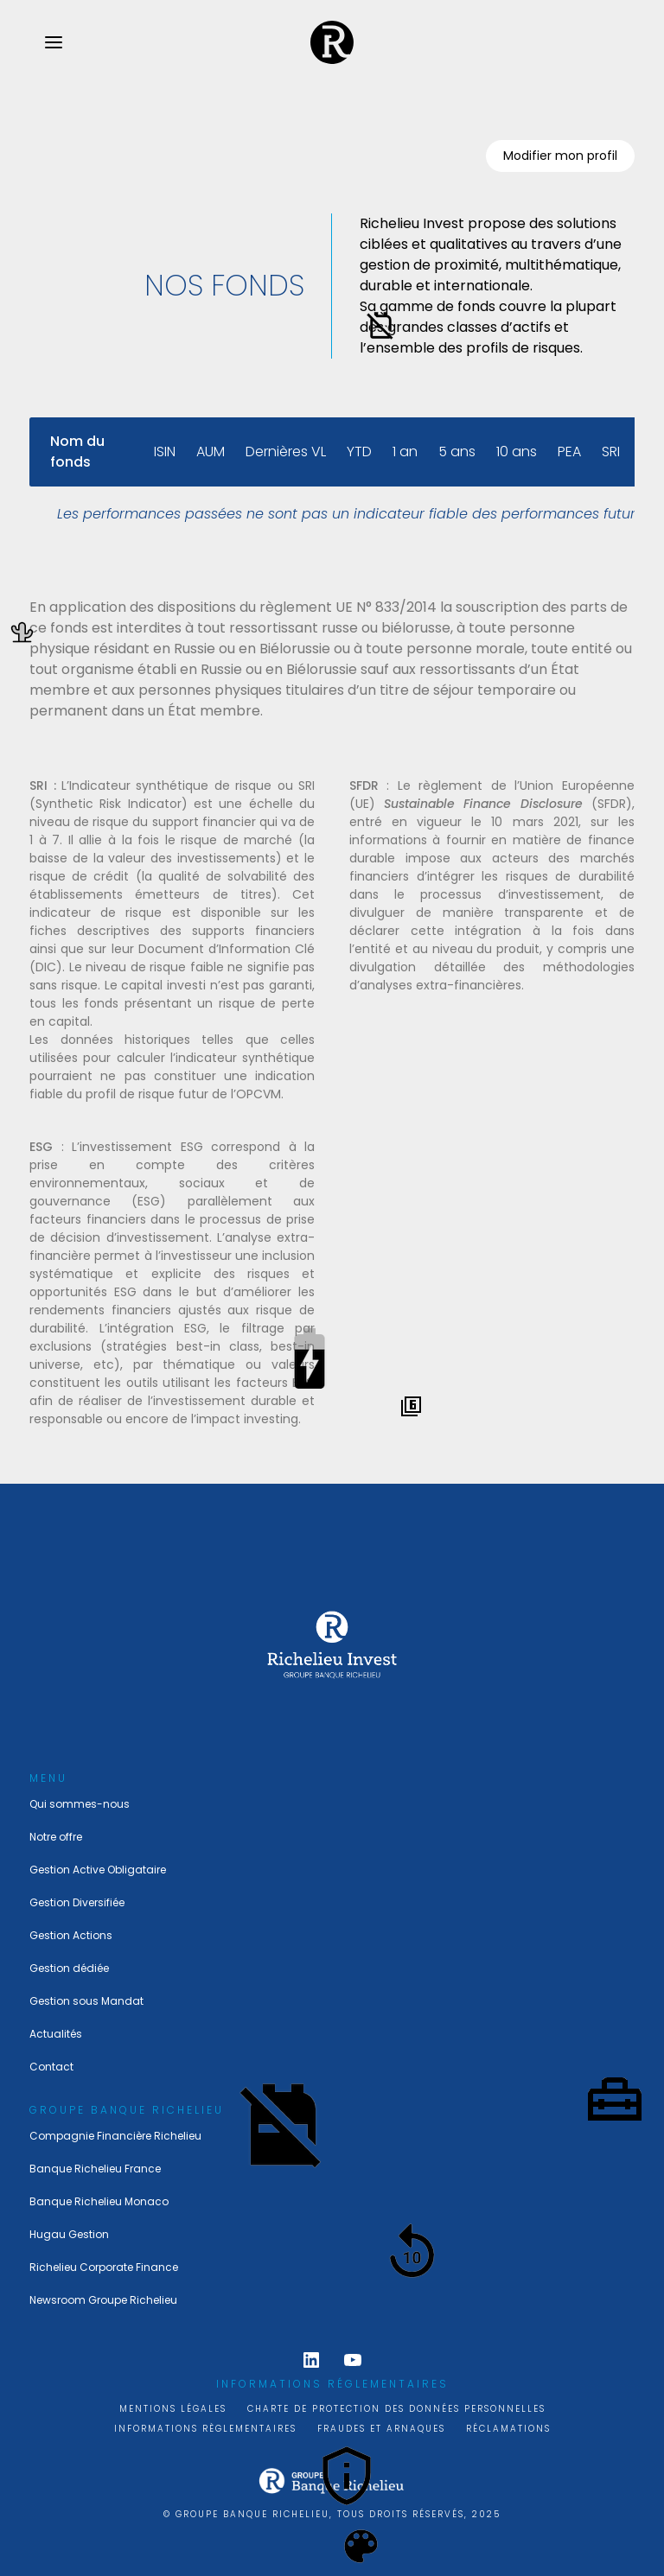 This screenshot has width=664, height=2576. I want to click on backpacks not allowed in this area, so click(380, 325).